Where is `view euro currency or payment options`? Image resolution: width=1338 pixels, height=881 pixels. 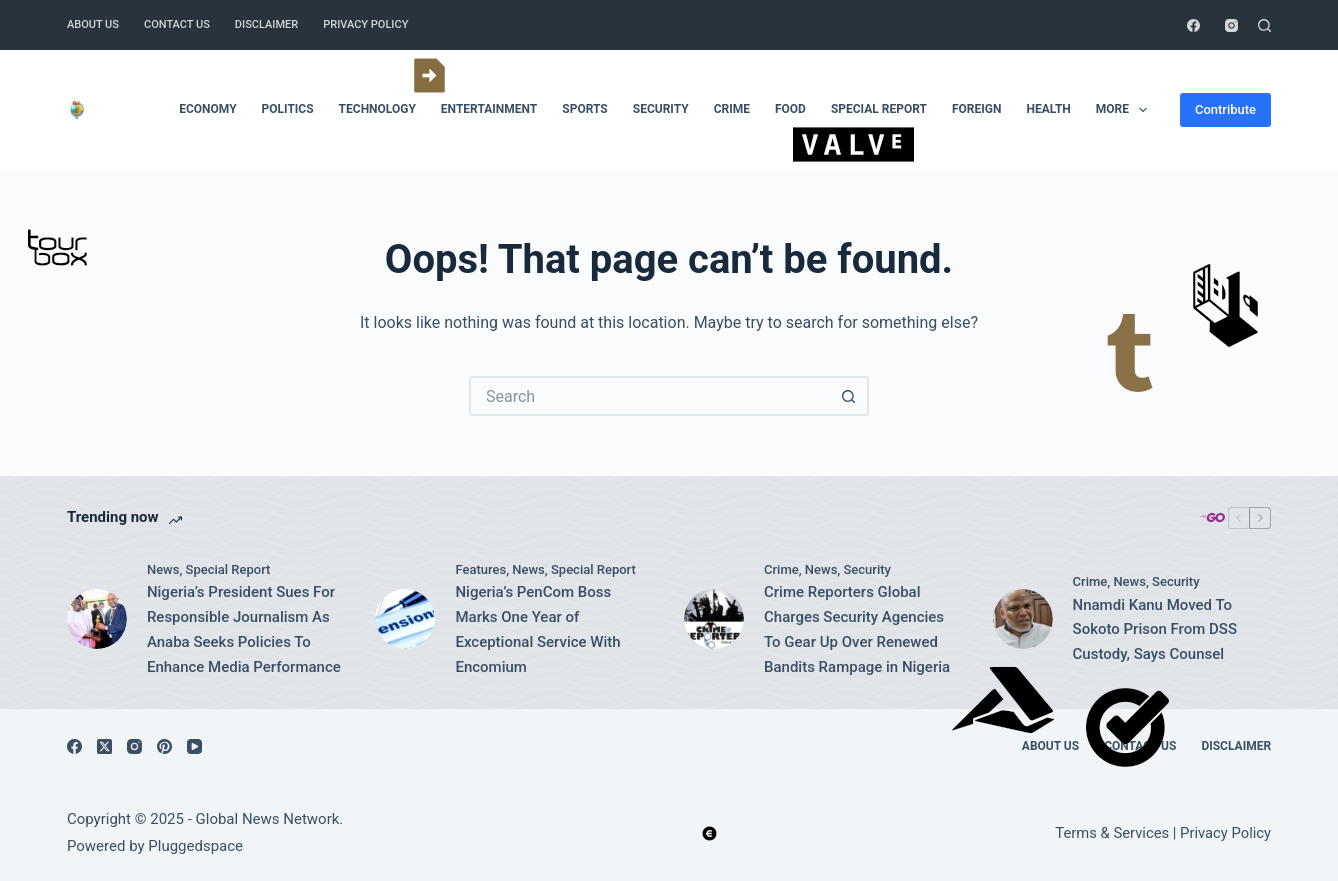
view euro currency or payment options is located at coordinates (709, 833).